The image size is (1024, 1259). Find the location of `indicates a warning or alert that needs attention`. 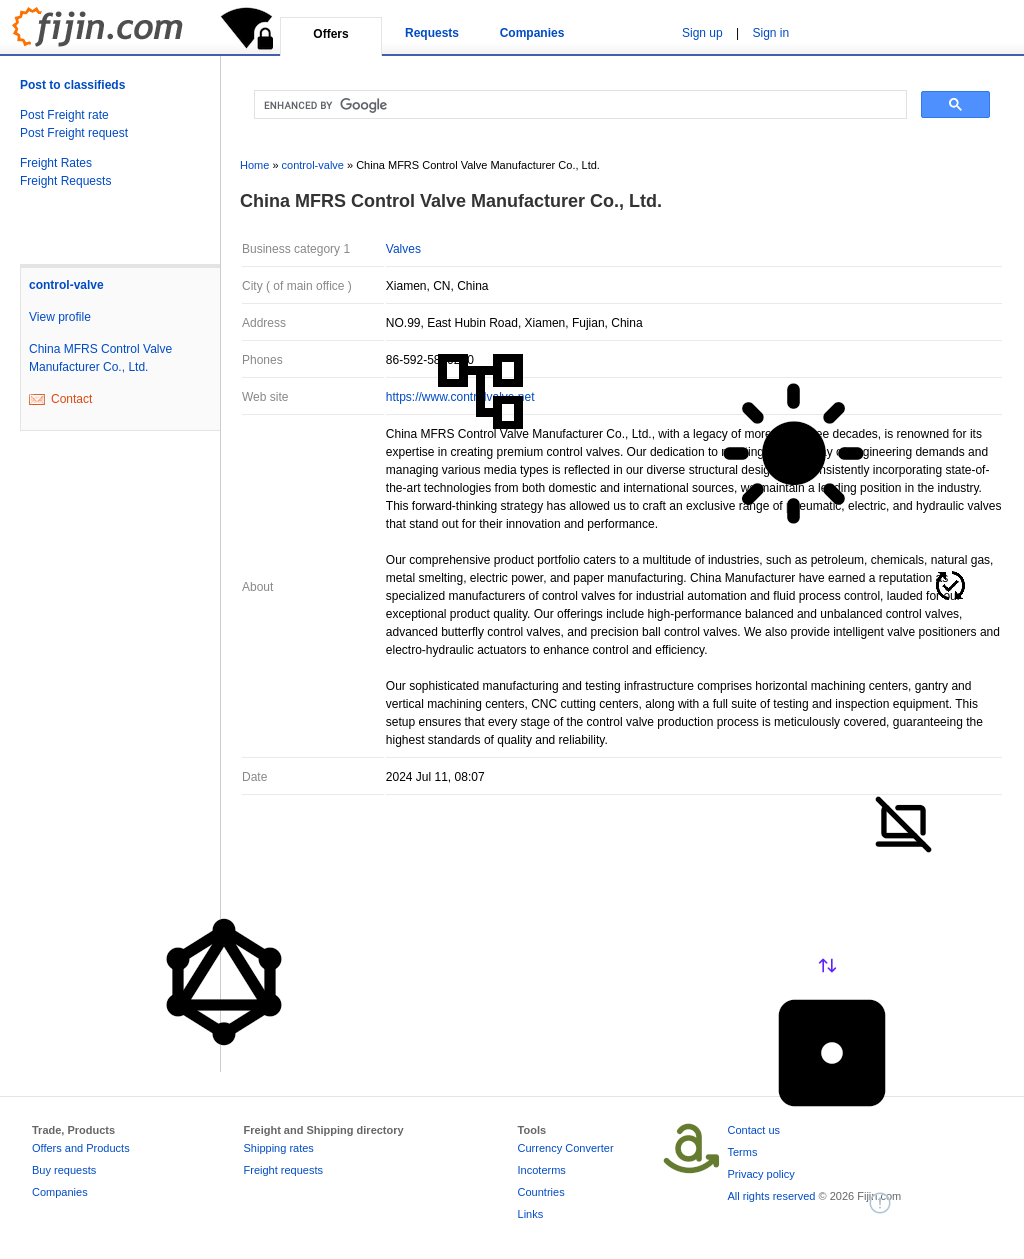

indicates a warning or alert that needs attention is located at coordinates (880, 1203).